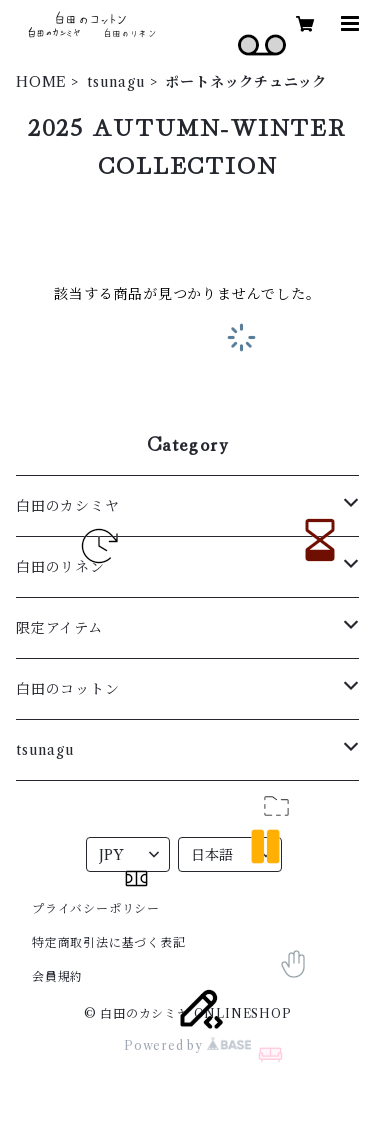  What do you see at coordinates (199, 1007) in the screenshot?
I see `edit or write code` at bounding box center [199, 1007].